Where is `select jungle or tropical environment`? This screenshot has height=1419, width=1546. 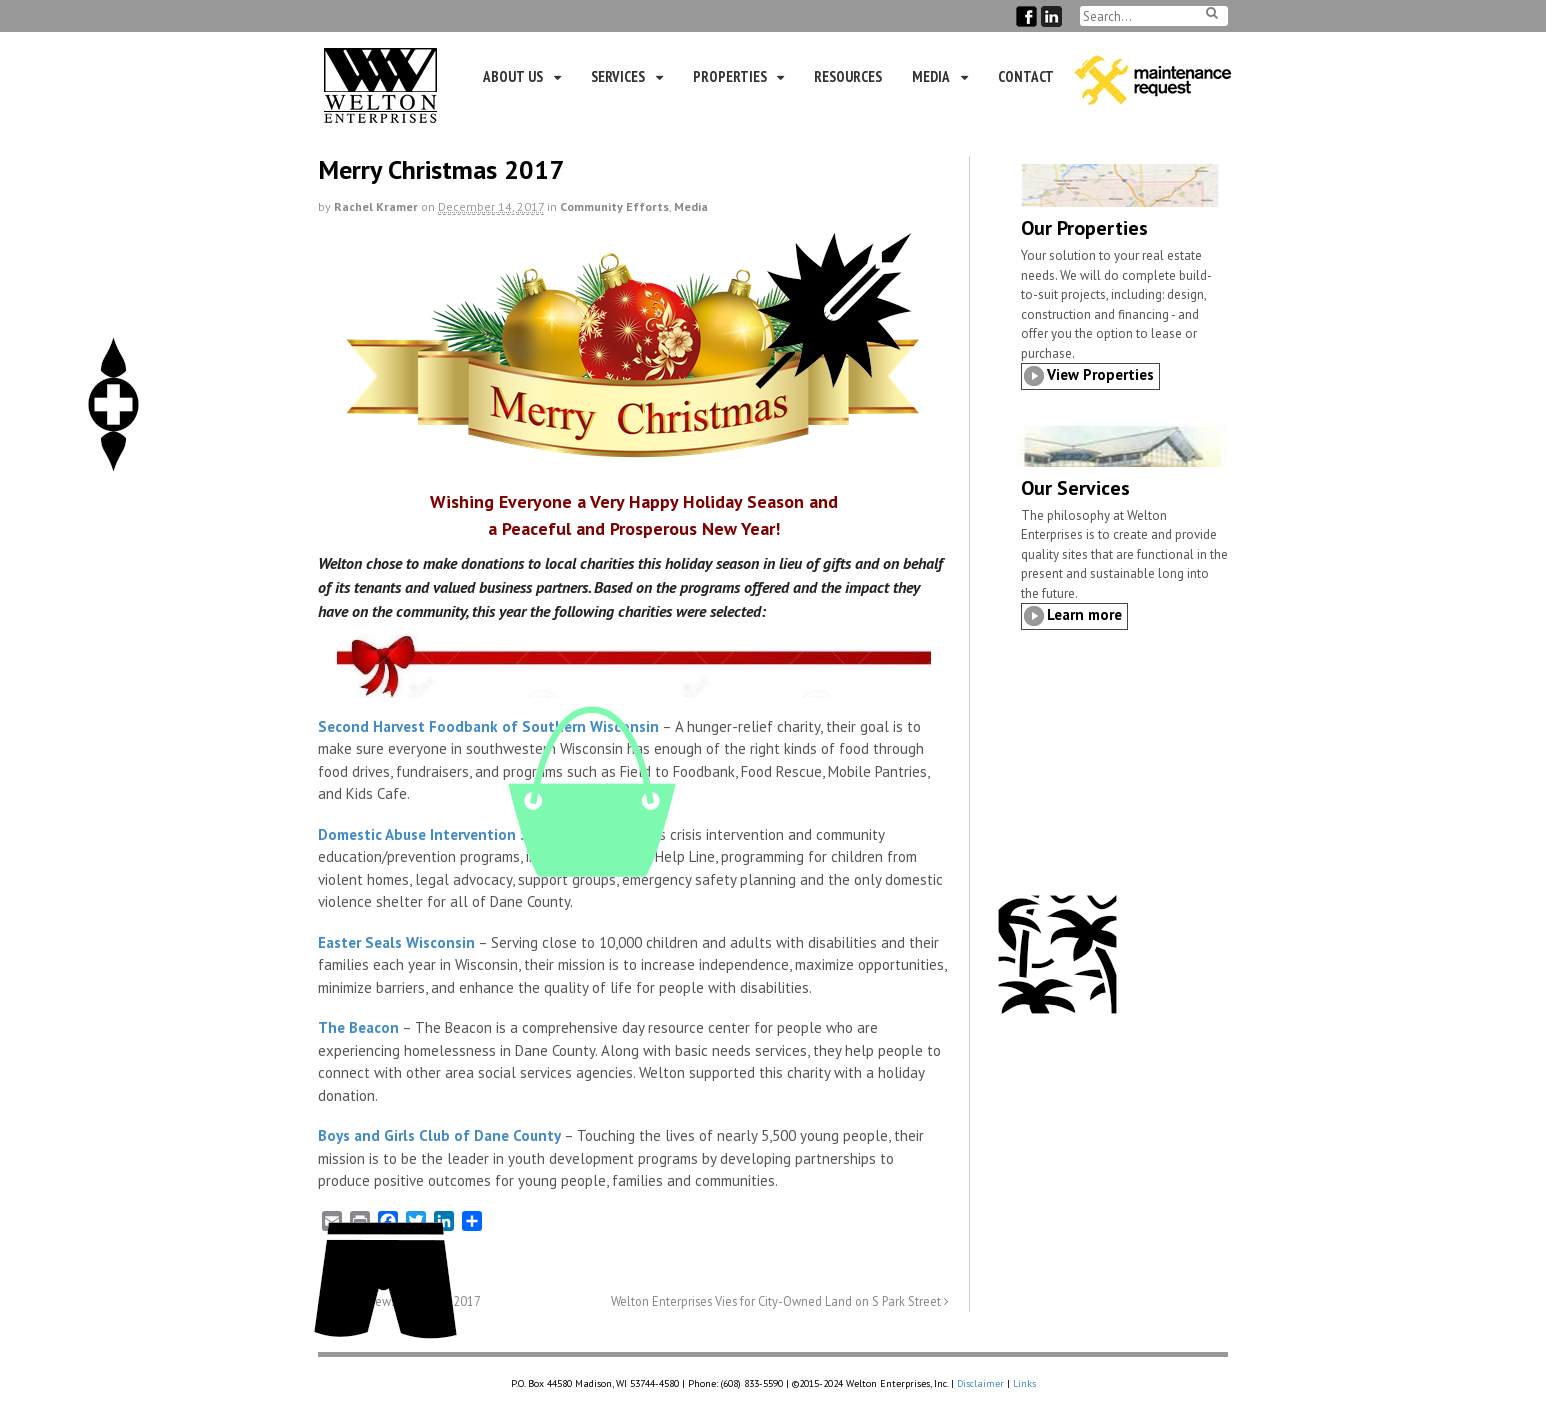 select jungle or tropical environment is located at coordinates (1057, 954).